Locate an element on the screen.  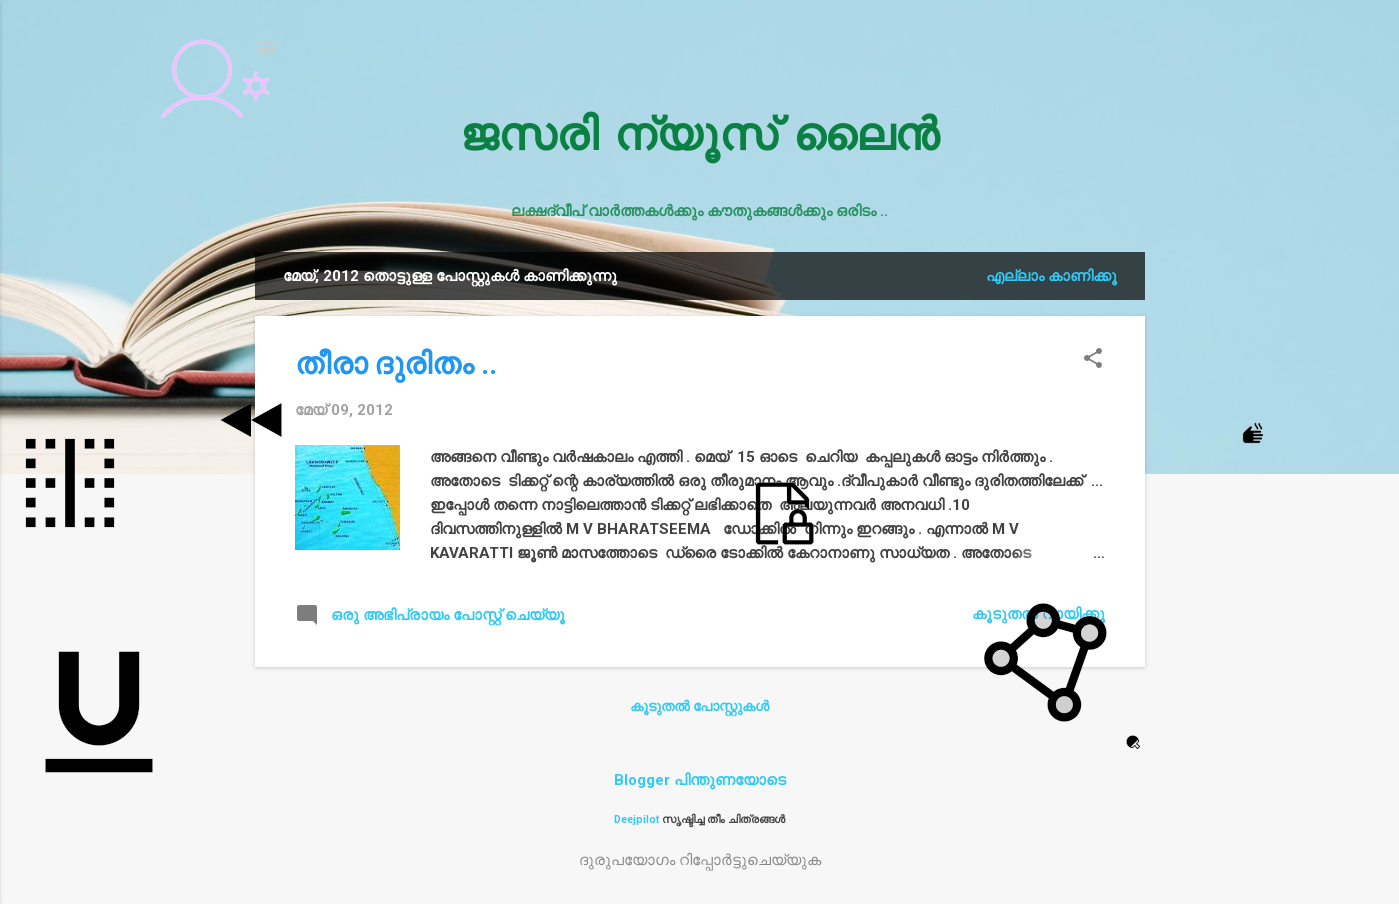
apply underline formatting to selected text is located at coordinates (99, 712).